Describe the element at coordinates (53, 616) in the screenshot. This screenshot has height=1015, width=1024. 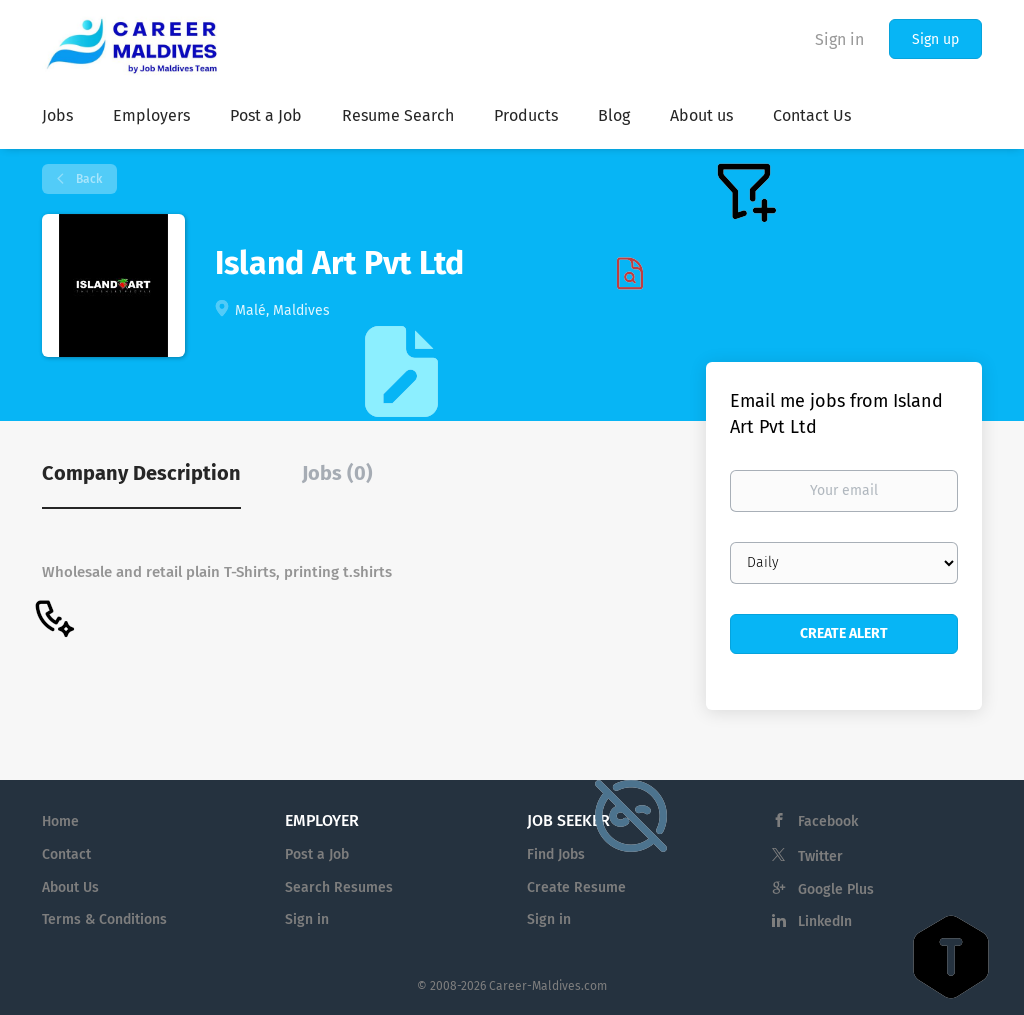
I see `AI-powered calling or smart call features` at that location.